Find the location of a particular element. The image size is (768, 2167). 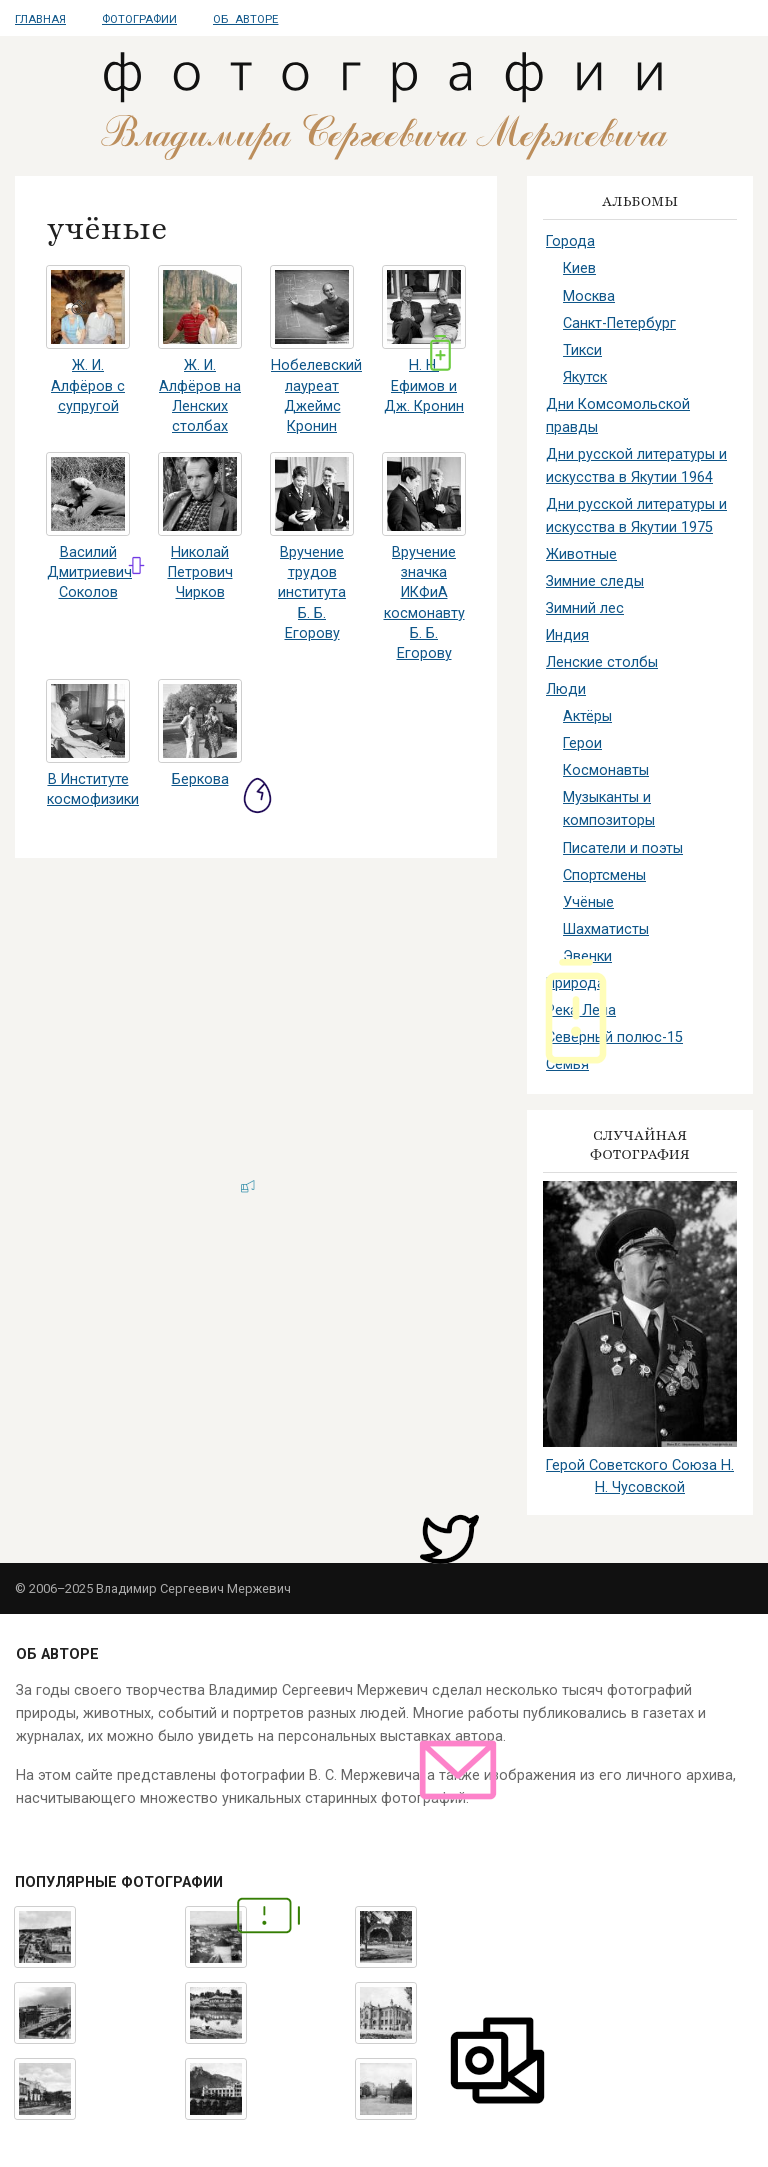

indicates low battery warning is located at coordinates (576, 1013).